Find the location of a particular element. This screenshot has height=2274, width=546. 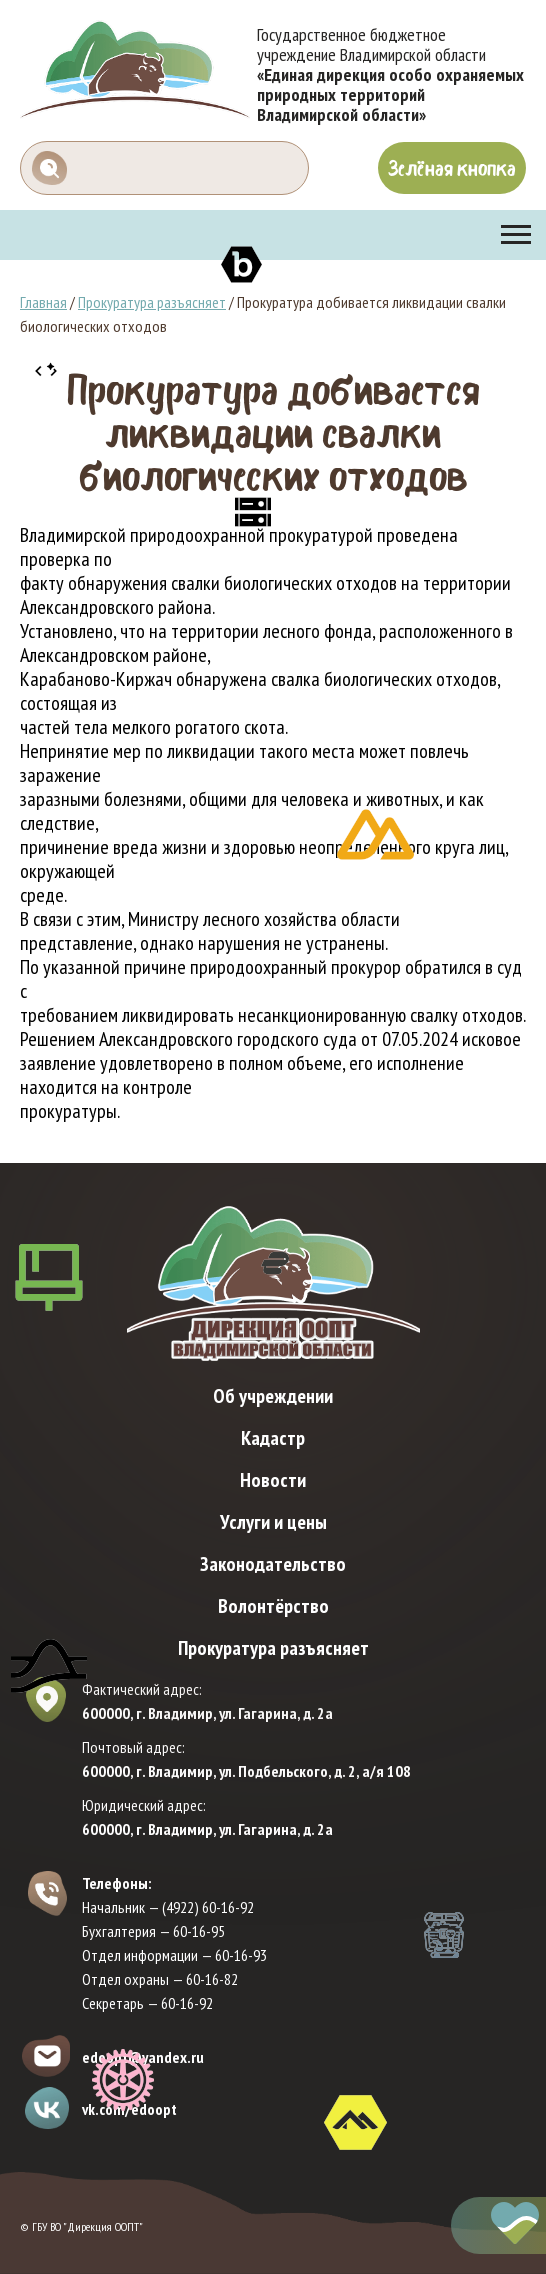

access brush or painting tools is located at coordinates (49, 1274).